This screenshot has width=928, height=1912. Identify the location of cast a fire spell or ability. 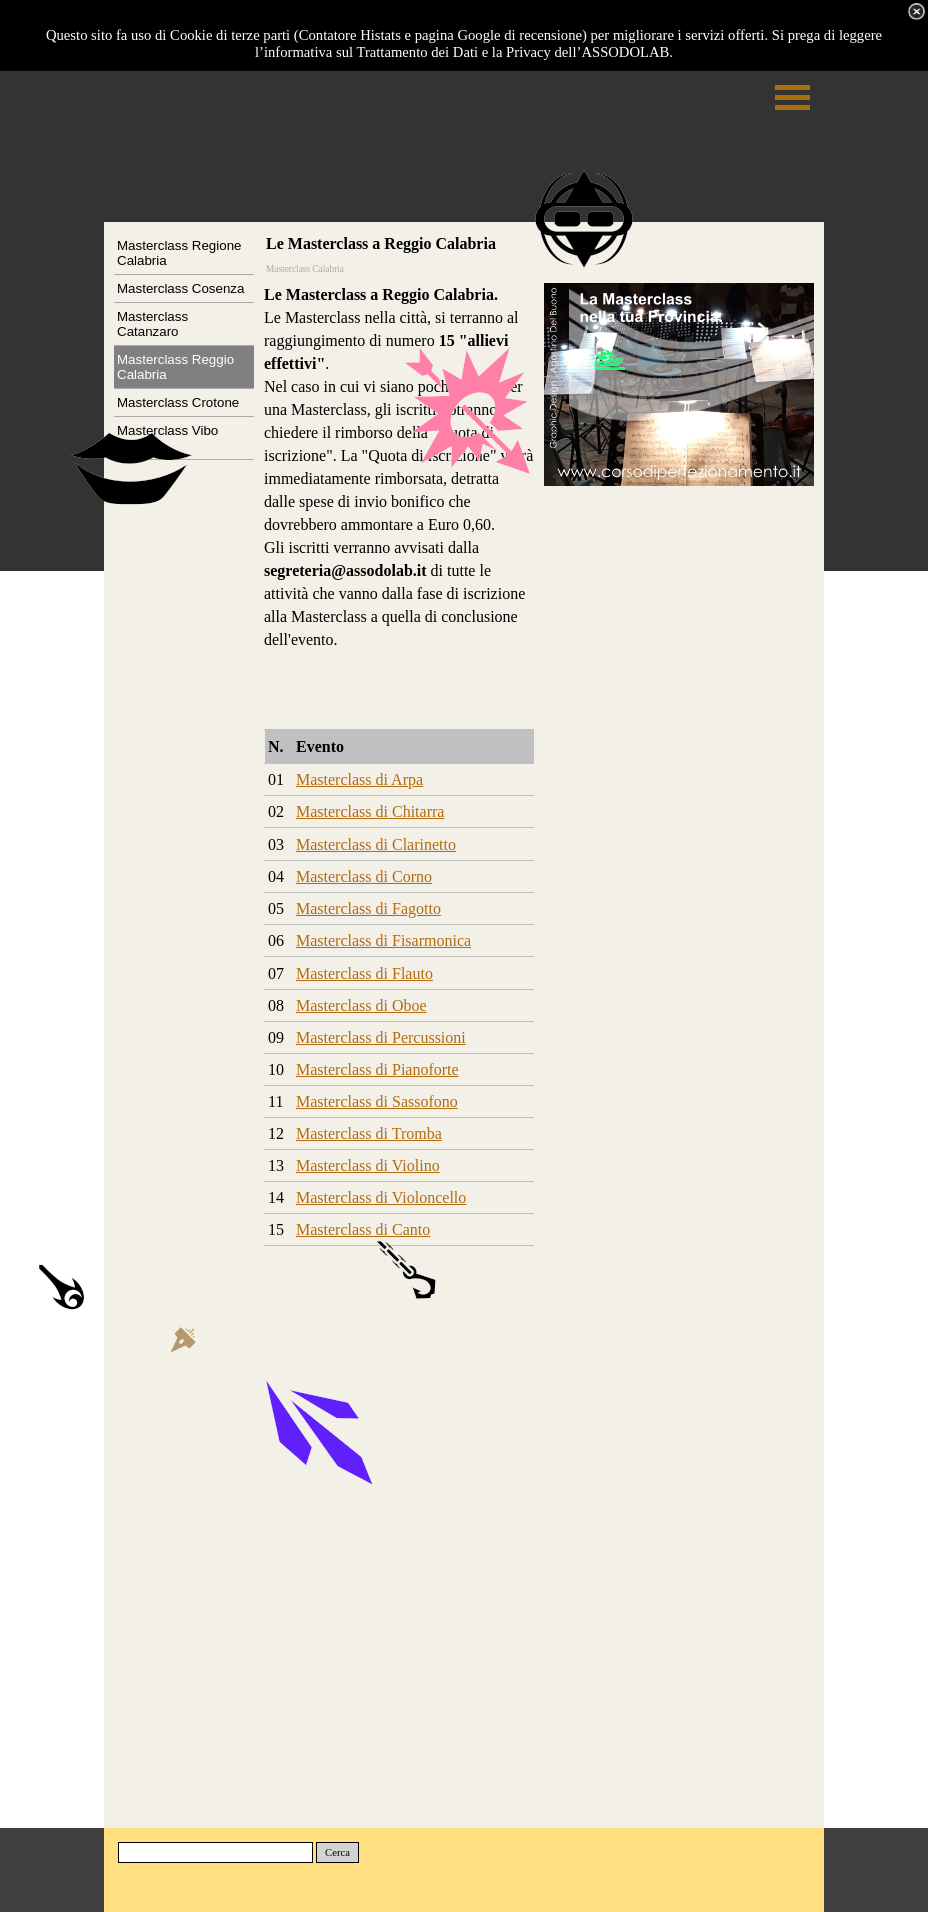
(62, 1287).